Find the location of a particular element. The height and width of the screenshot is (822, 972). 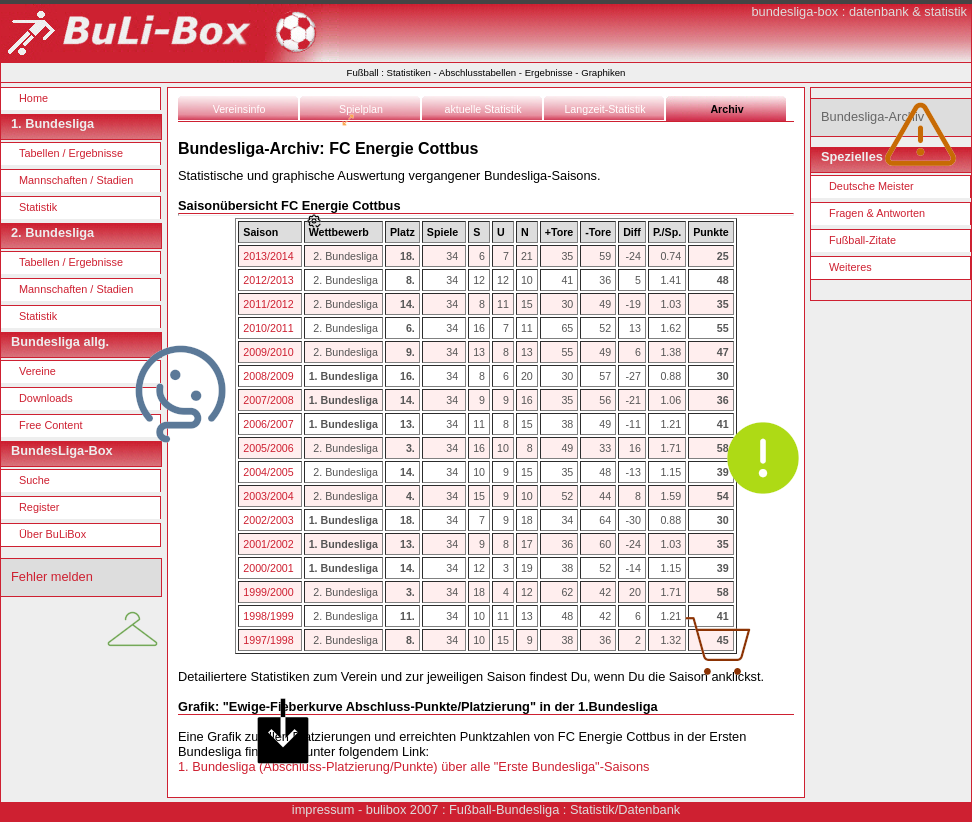

settings saved successfully is located at coordinates (314, 221).